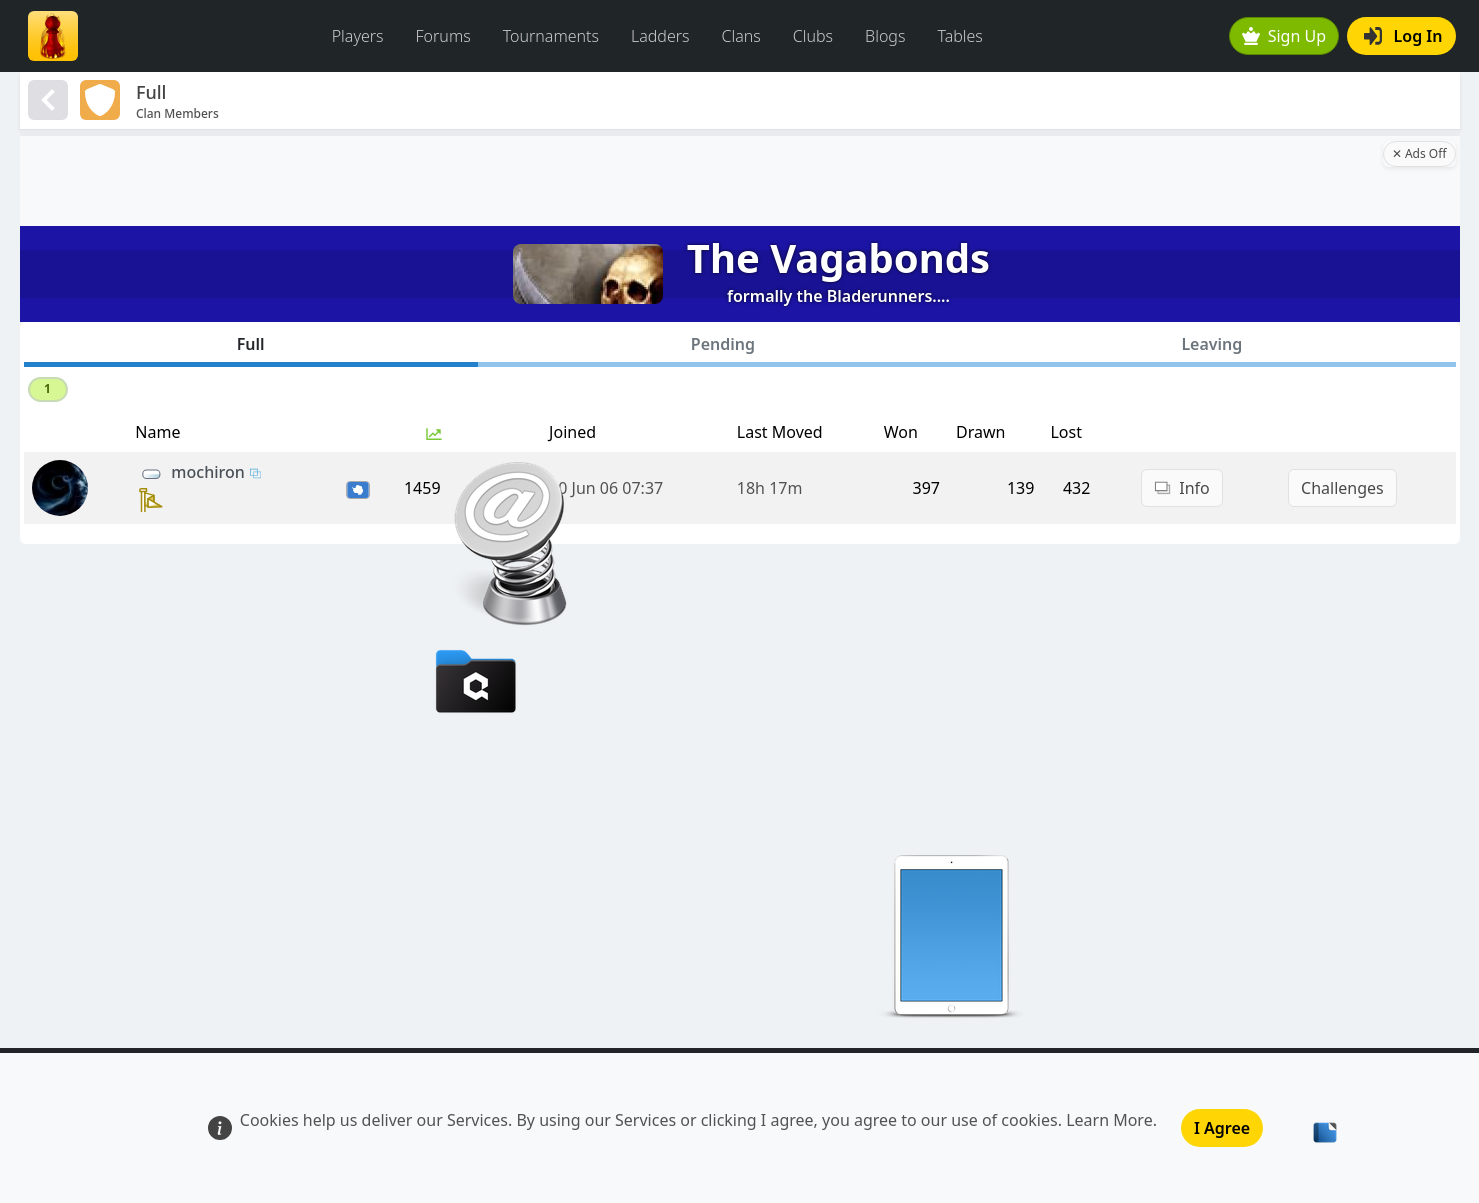  Describe the element at coordinates (1325, 1132) in the screenshot. I see `change desktop wallpaper settings` at that location.